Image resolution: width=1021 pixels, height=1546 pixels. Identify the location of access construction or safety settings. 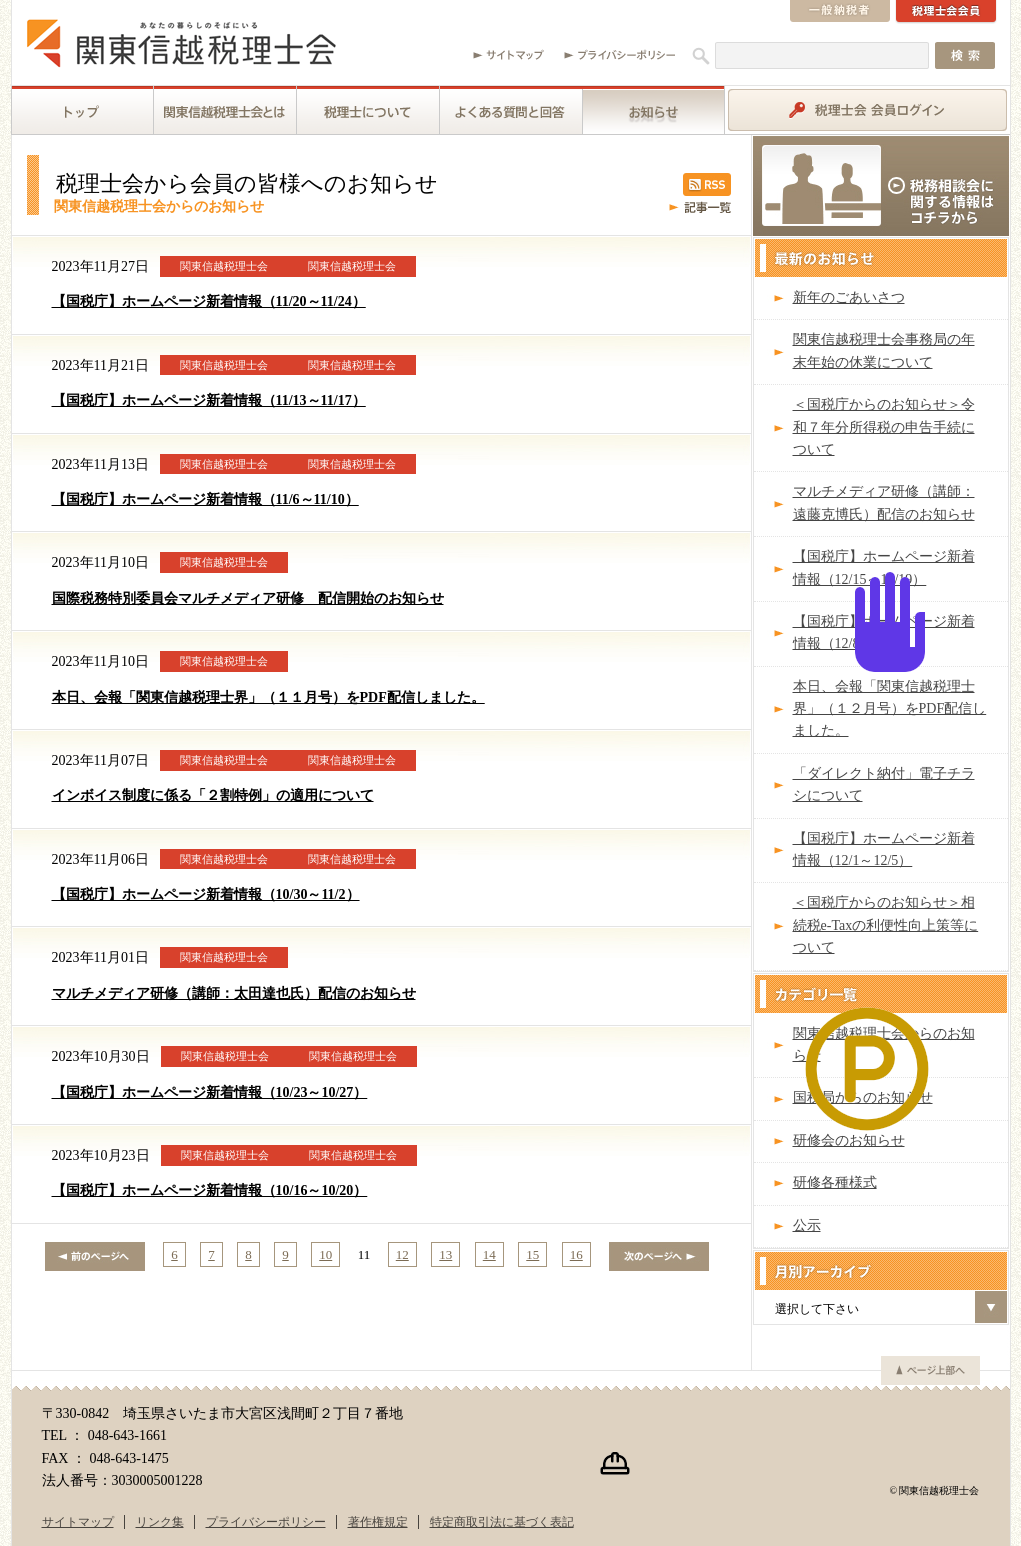
(615, 1464).